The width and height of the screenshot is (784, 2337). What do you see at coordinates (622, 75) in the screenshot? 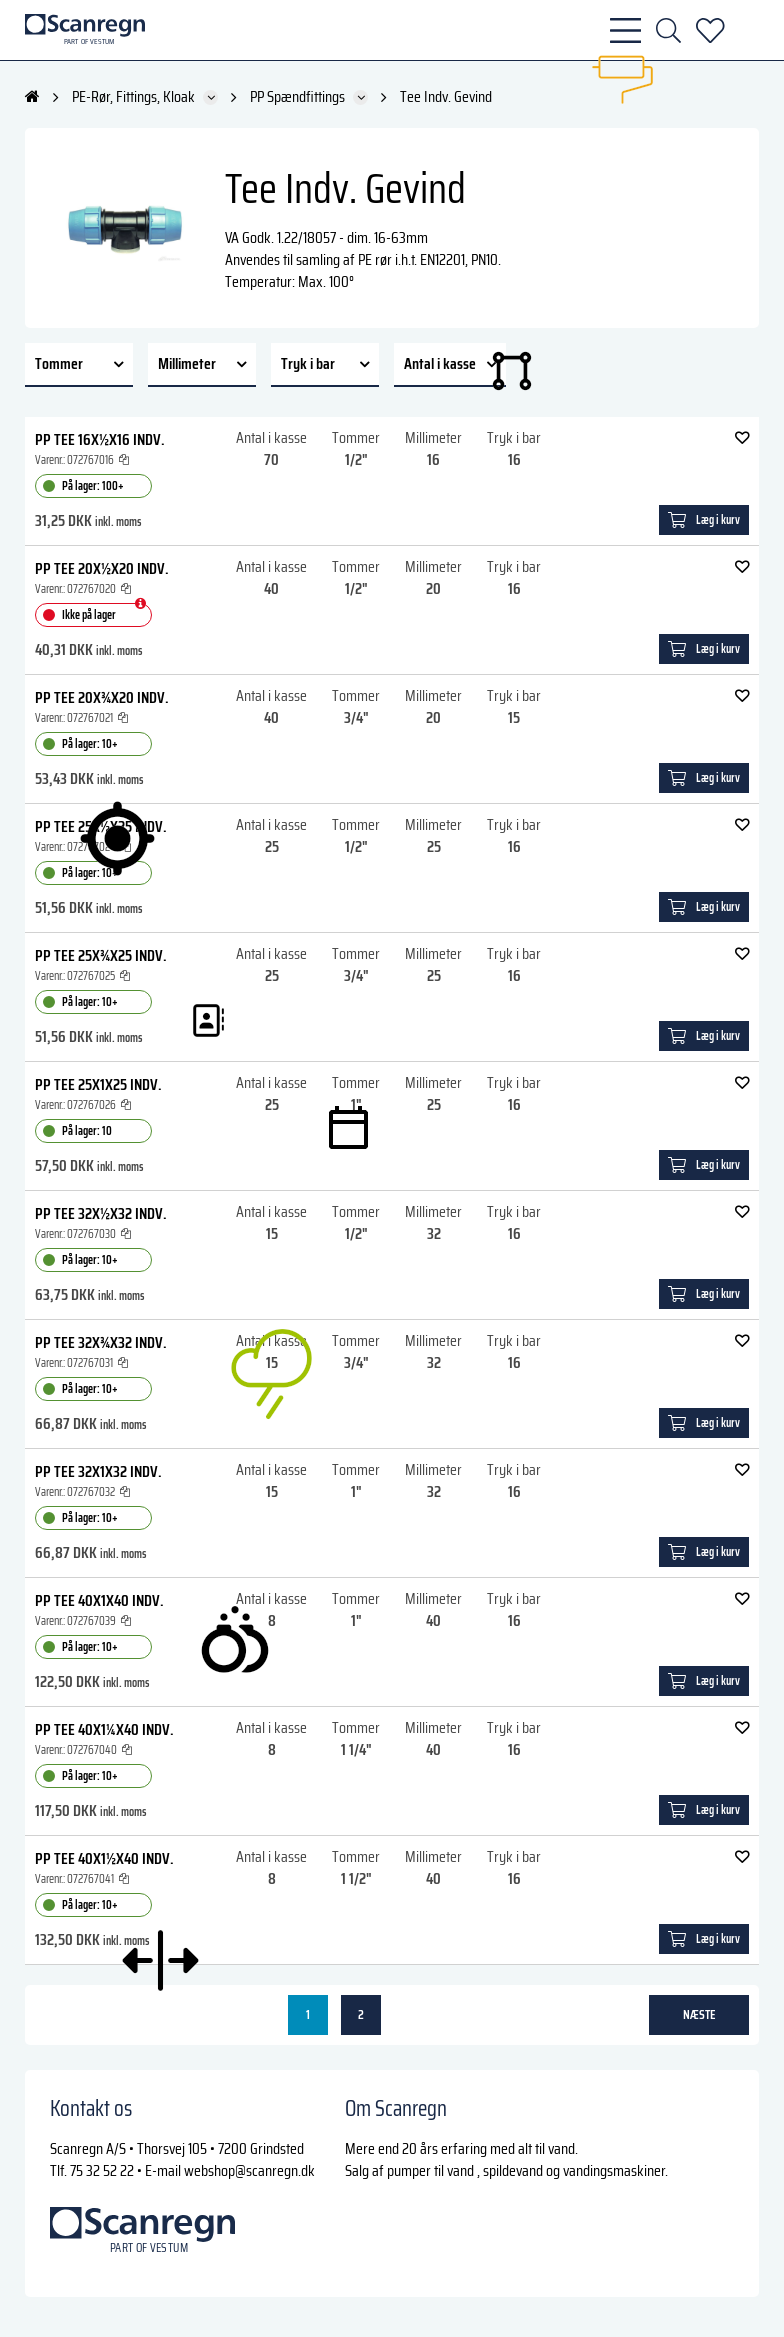
I see `access painting or drawing tools` at bounding box center [622, 75].